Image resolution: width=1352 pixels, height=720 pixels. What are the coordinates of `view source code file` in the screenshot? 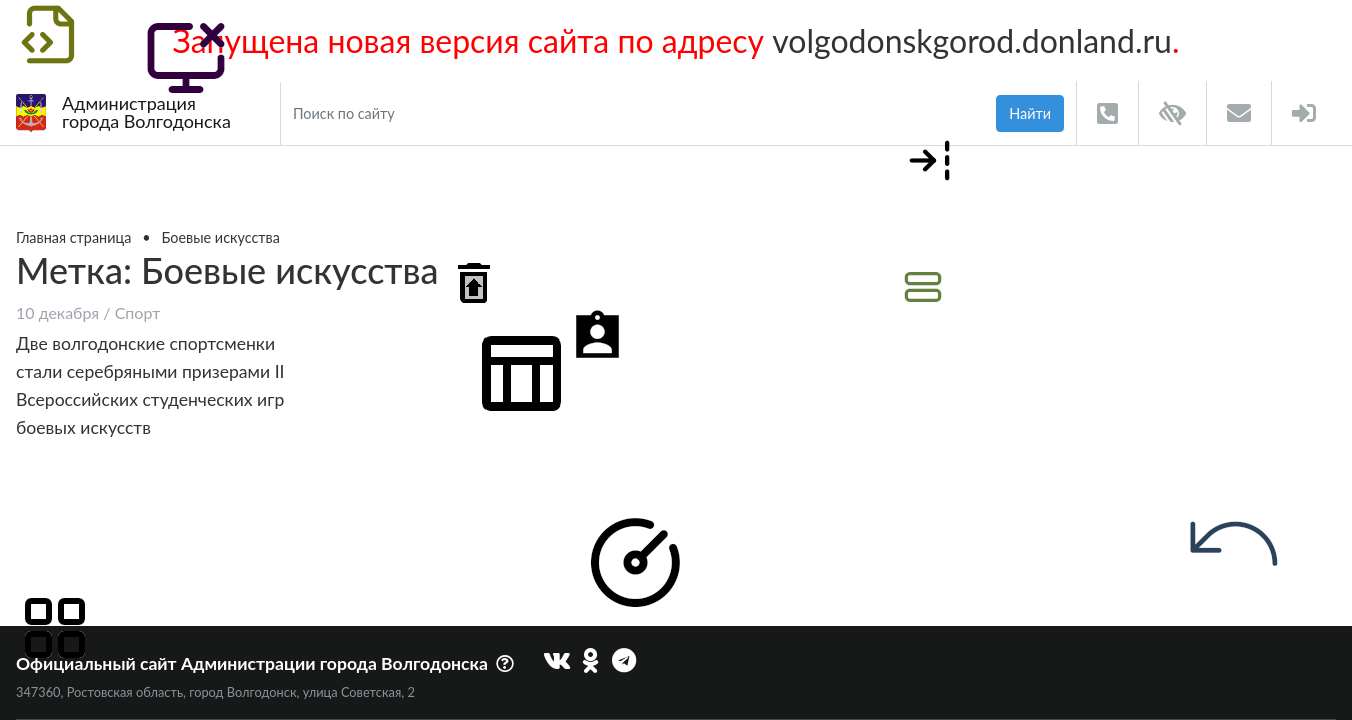 It's located at (50, 34).